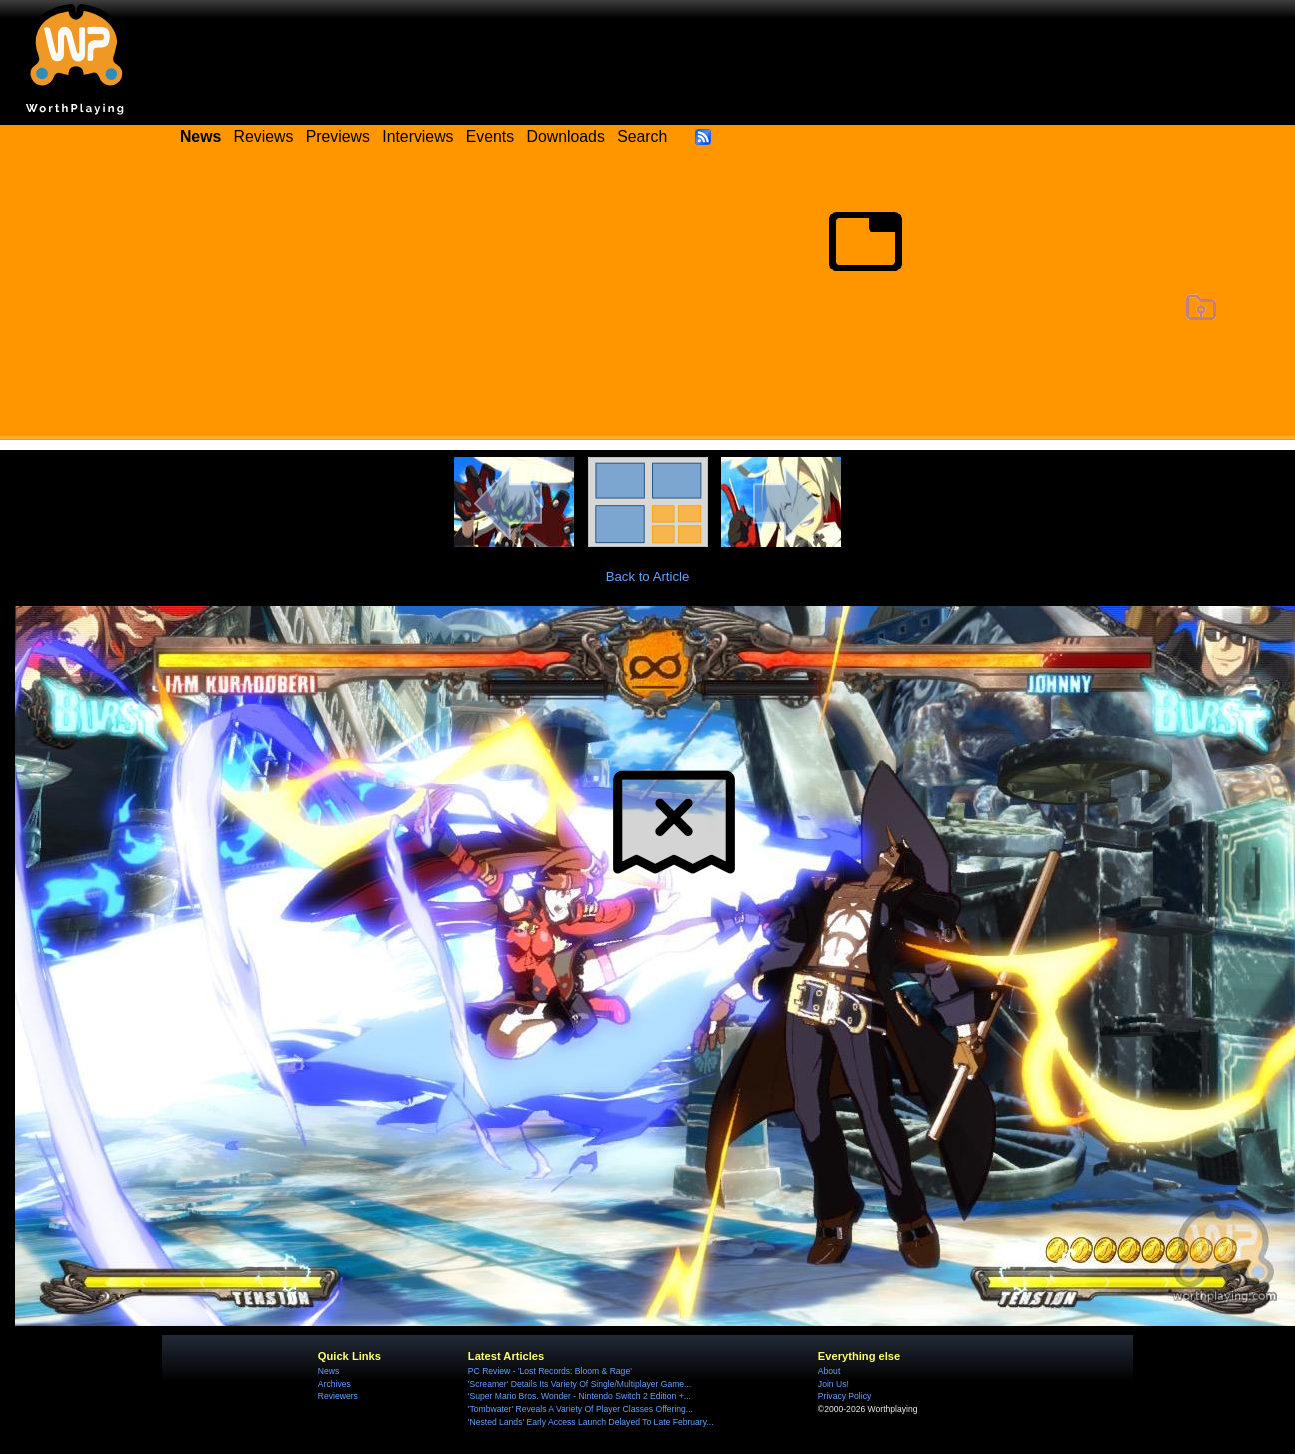  I want to click on cancel or void a receipt, so click(674, 822).